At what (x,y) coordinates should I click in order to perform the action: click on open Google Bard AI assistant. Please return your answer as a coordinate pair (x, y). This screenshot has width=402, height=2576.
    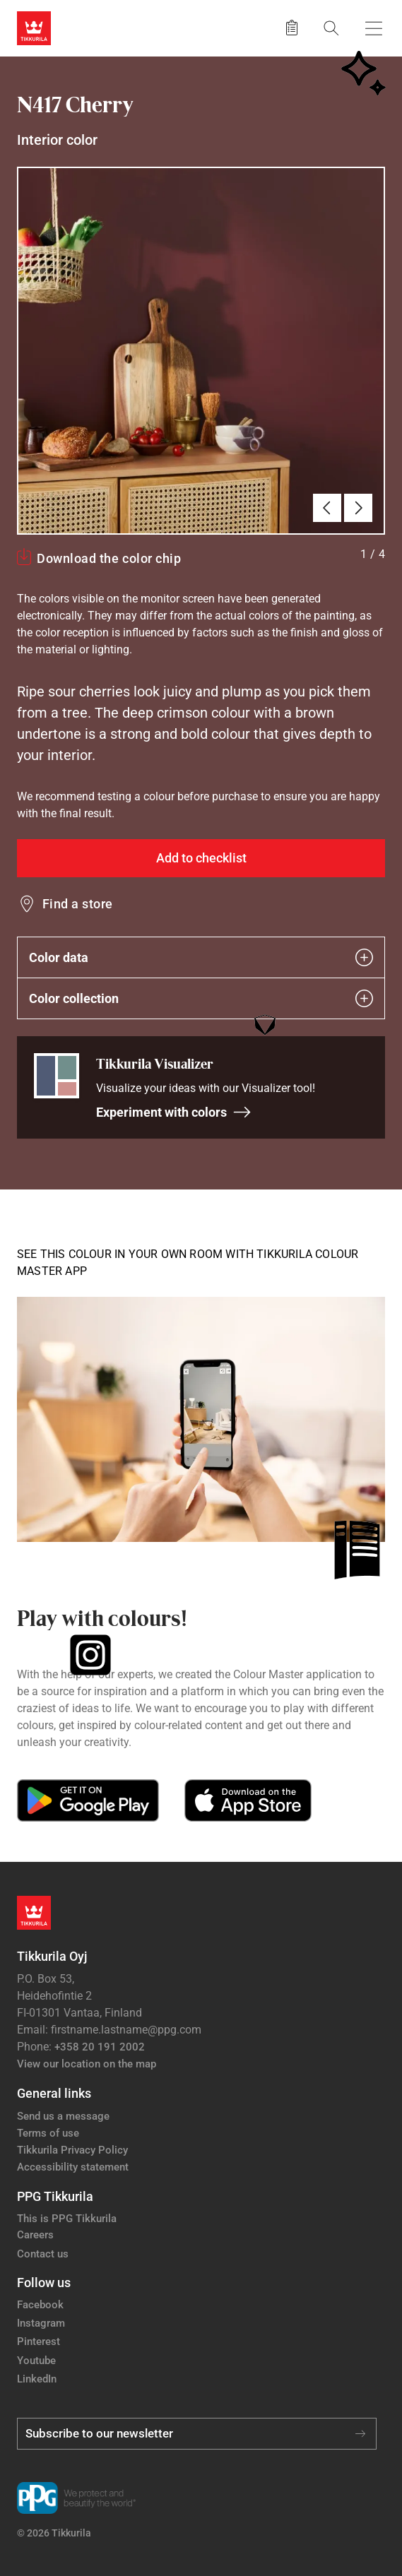
    Looking at the image, I should click on (363, 73).